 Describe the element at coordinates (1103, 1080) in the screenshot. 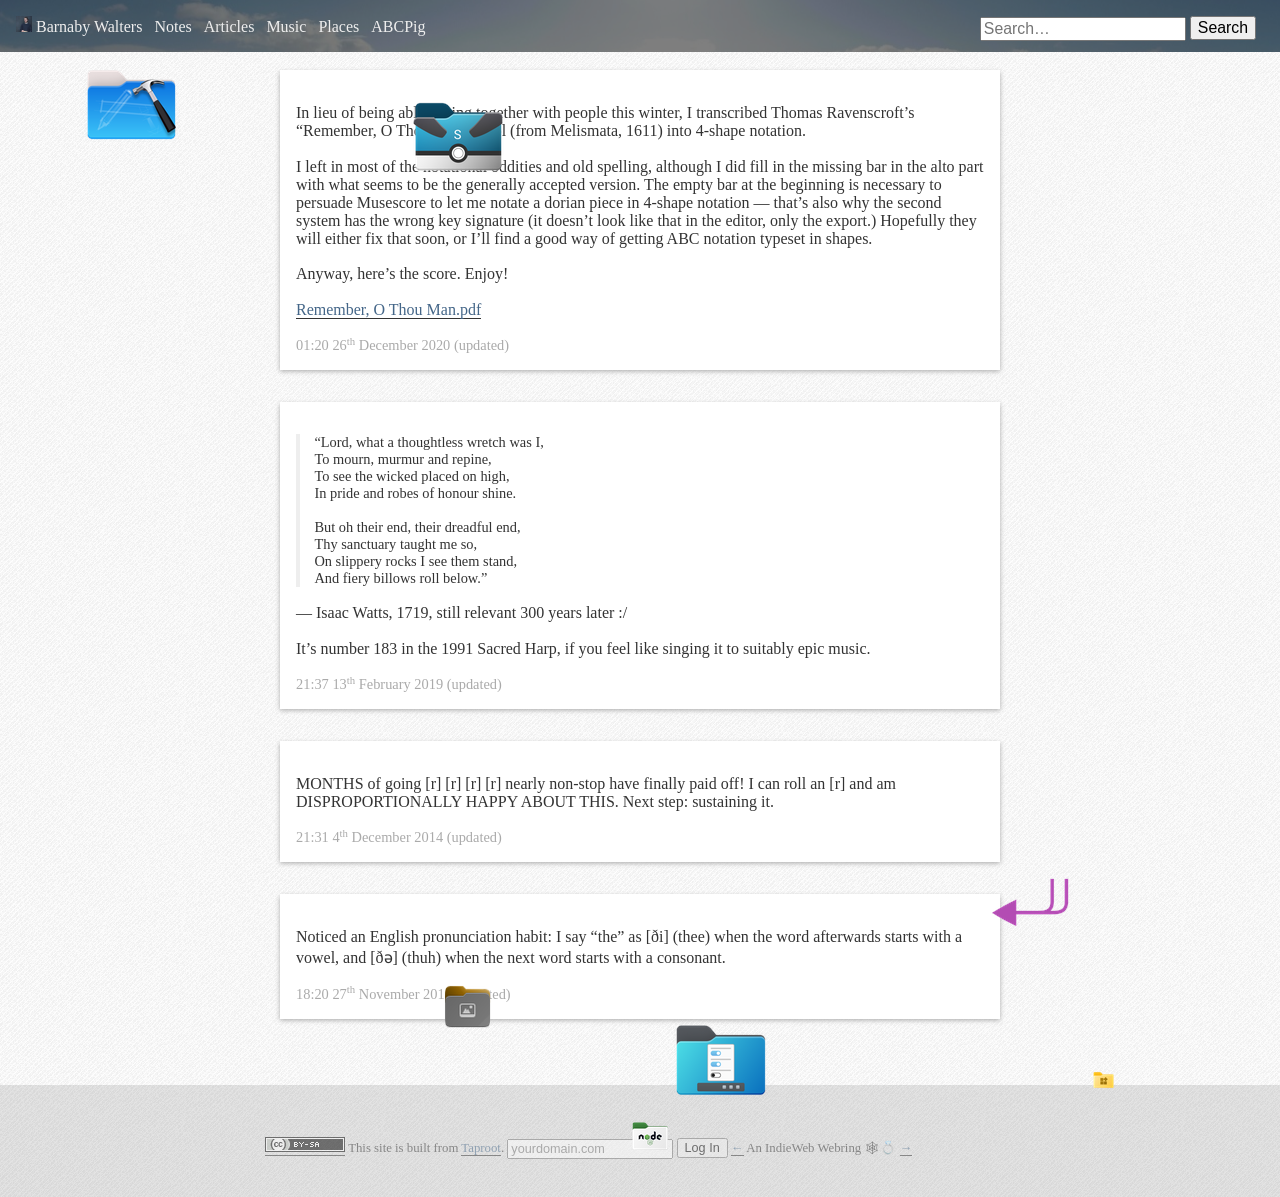

I see `open the apps folder` at that location.